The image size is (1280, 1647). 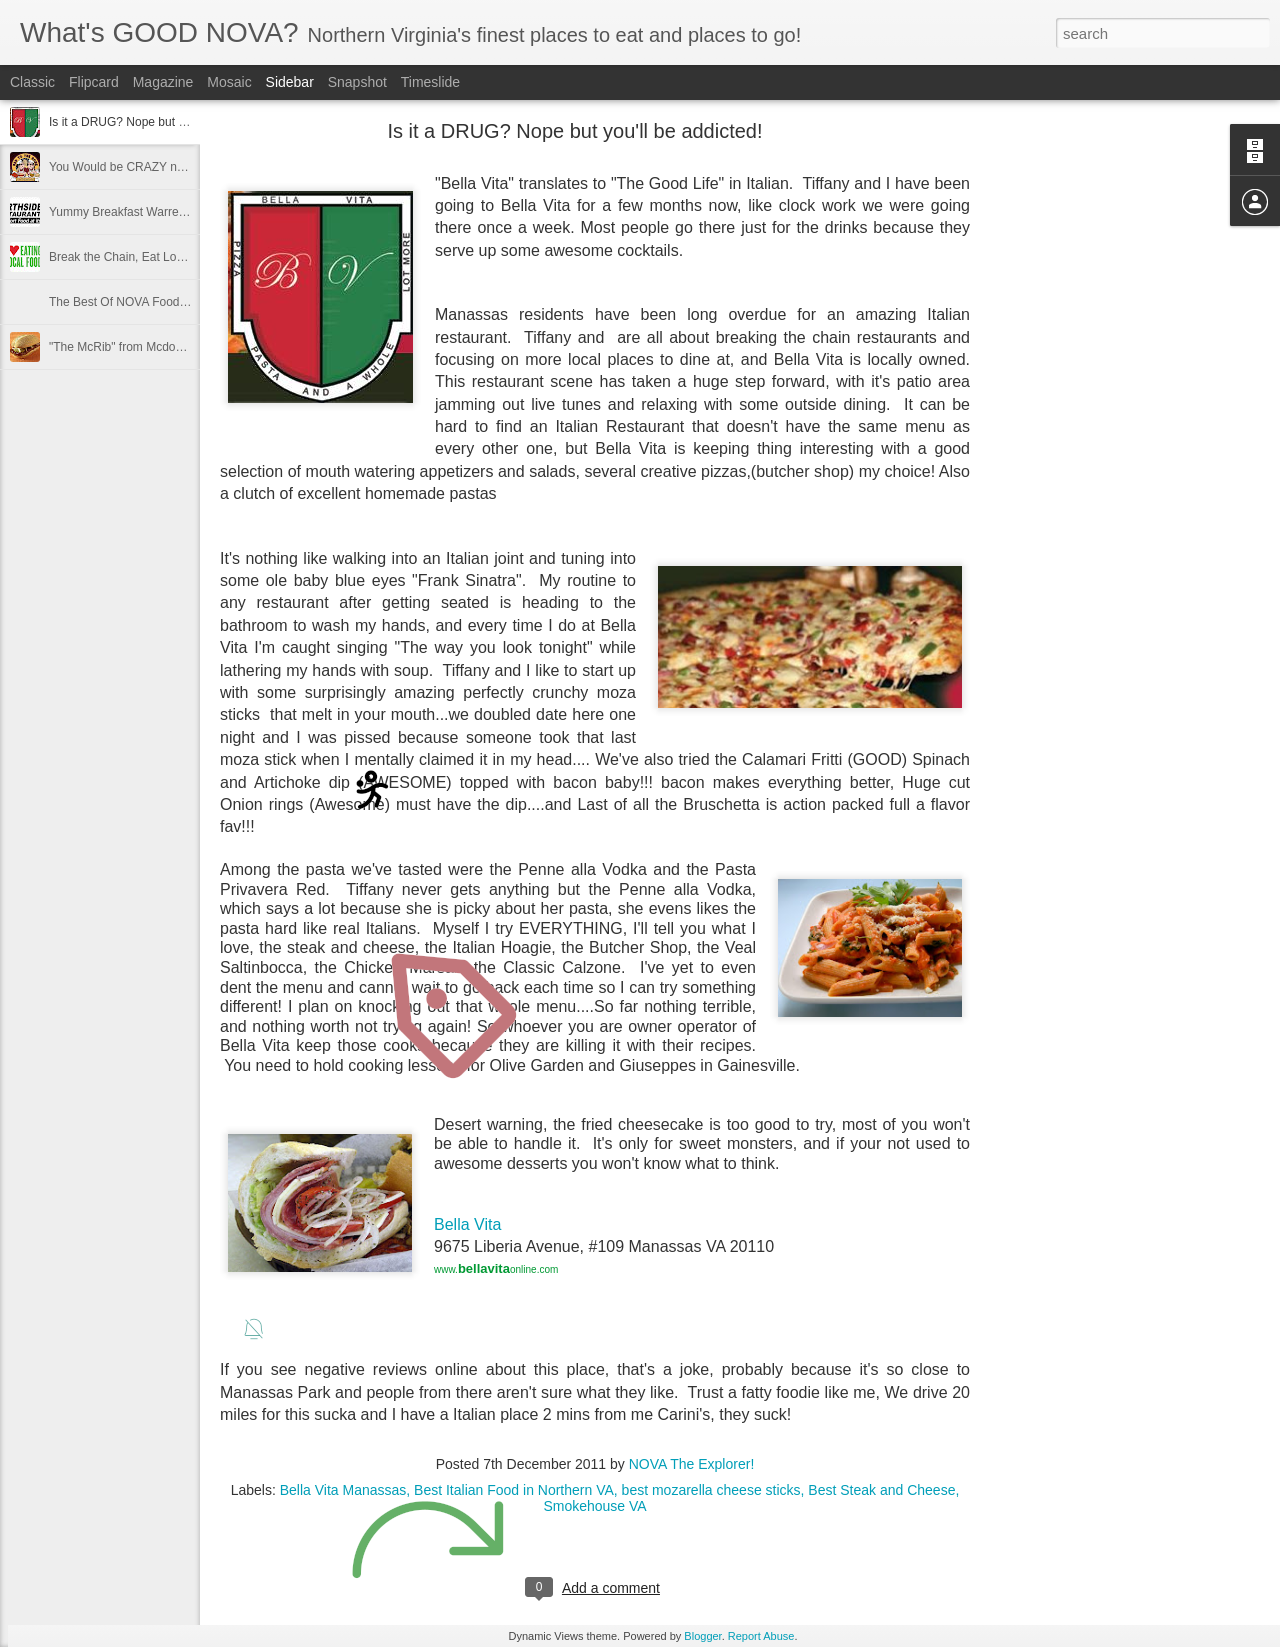 What do you see at coordinates (254, 1329) in the screenshot?
I see `mute notifications` at bounding box center [254, 1329].